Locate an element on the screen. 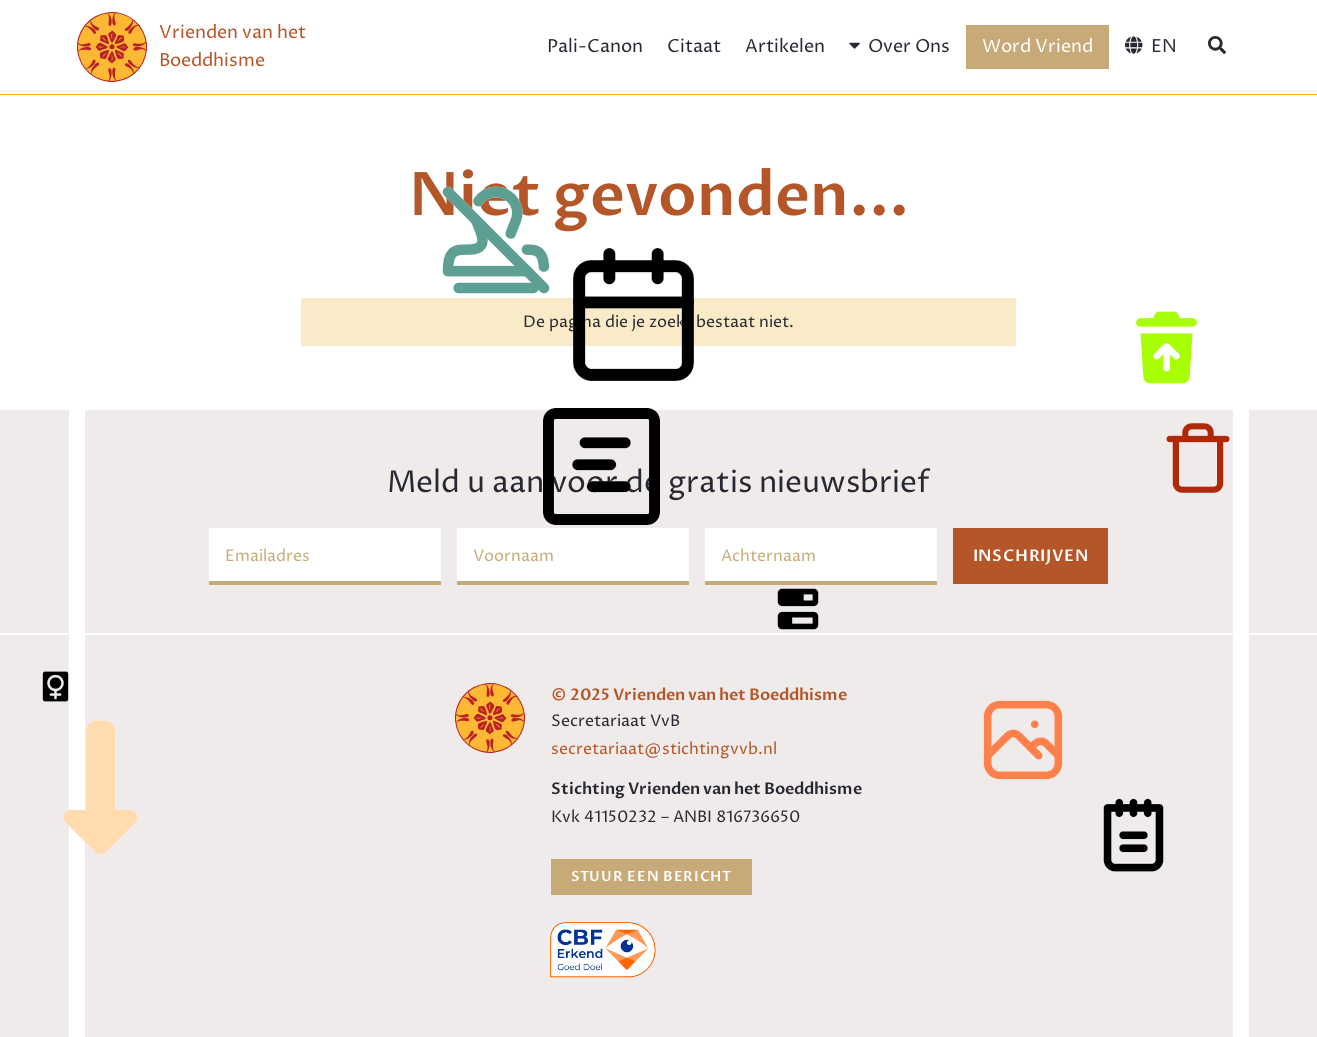 The width and height of the screenshot is (1317, 1037). view or open calendar is located at coordinates (633, 314).